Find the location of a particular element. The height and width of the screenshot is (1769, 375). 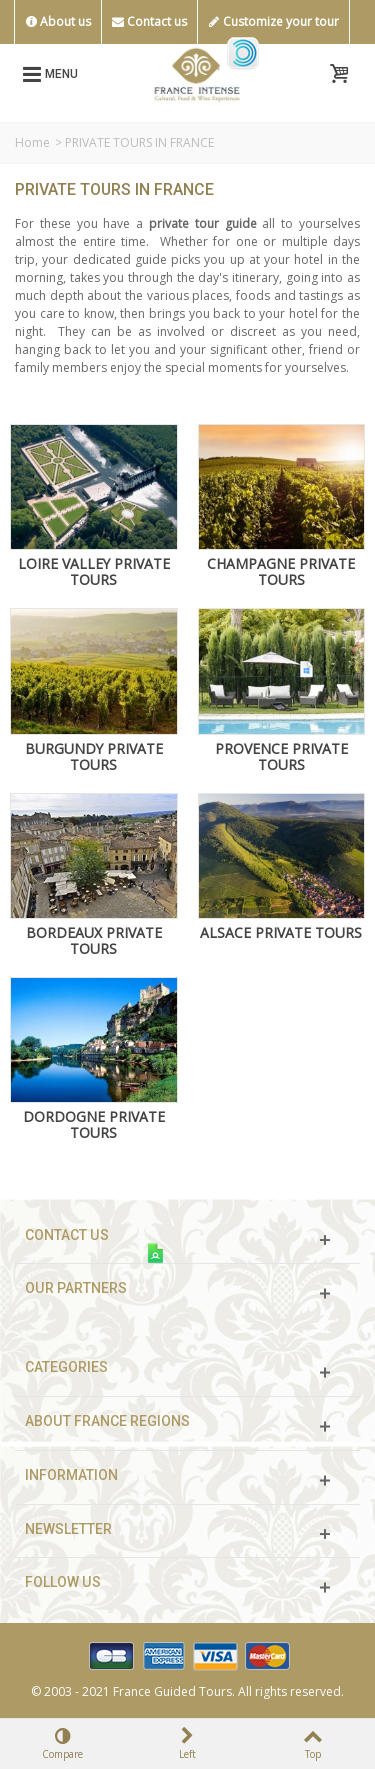

open alvr virtual reality streaming app is located at coordinates (243, 53).